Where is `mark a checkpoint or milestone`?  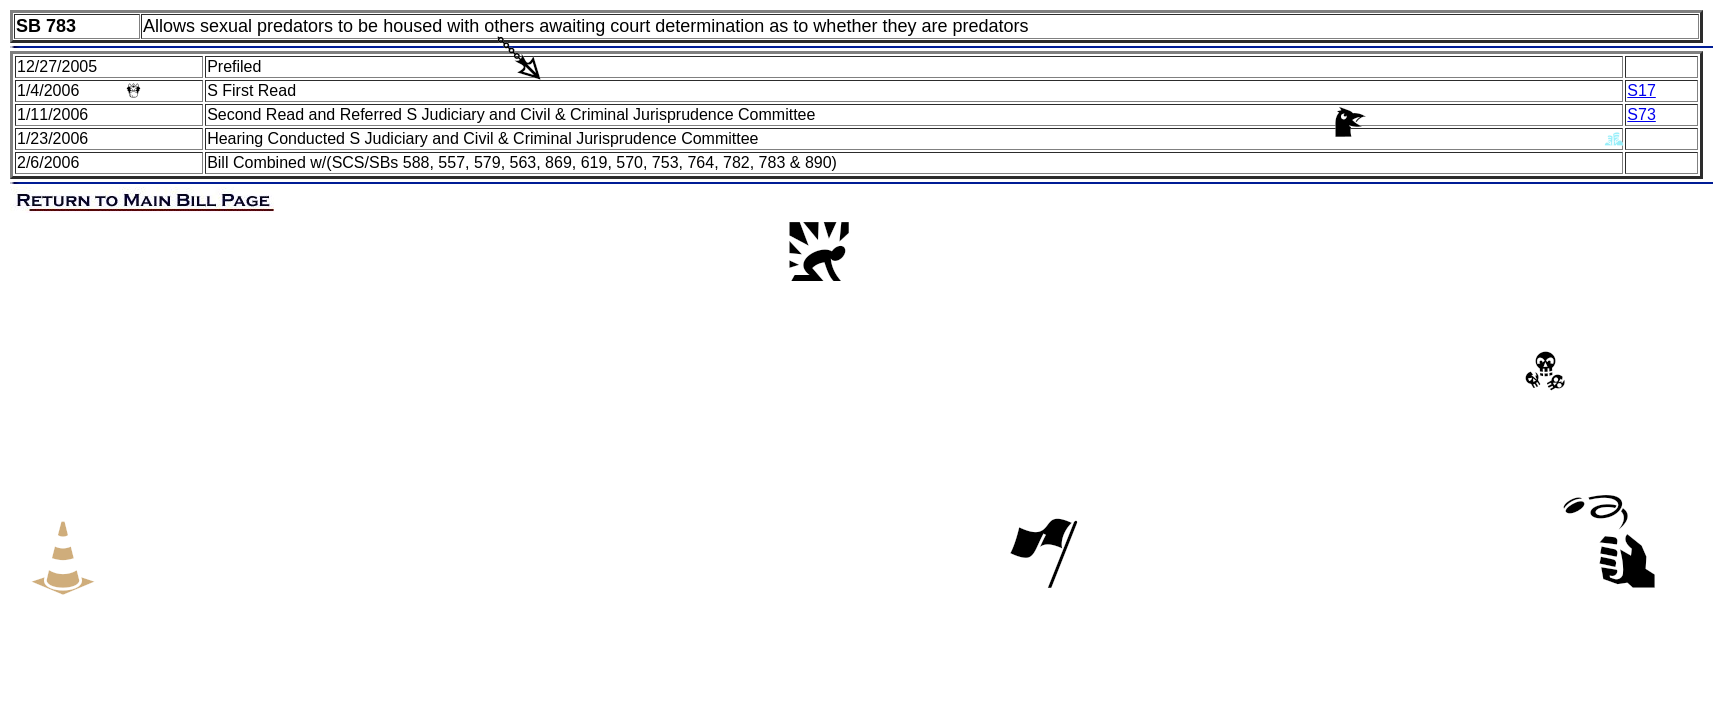
mark a checkpoint or milestone is located at coordinates (1043, 553).